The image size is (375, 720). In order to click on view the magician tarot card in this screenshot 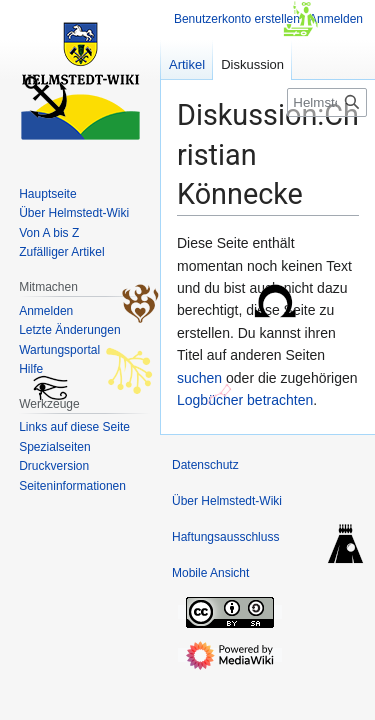, I will do `click(301, 19)`.